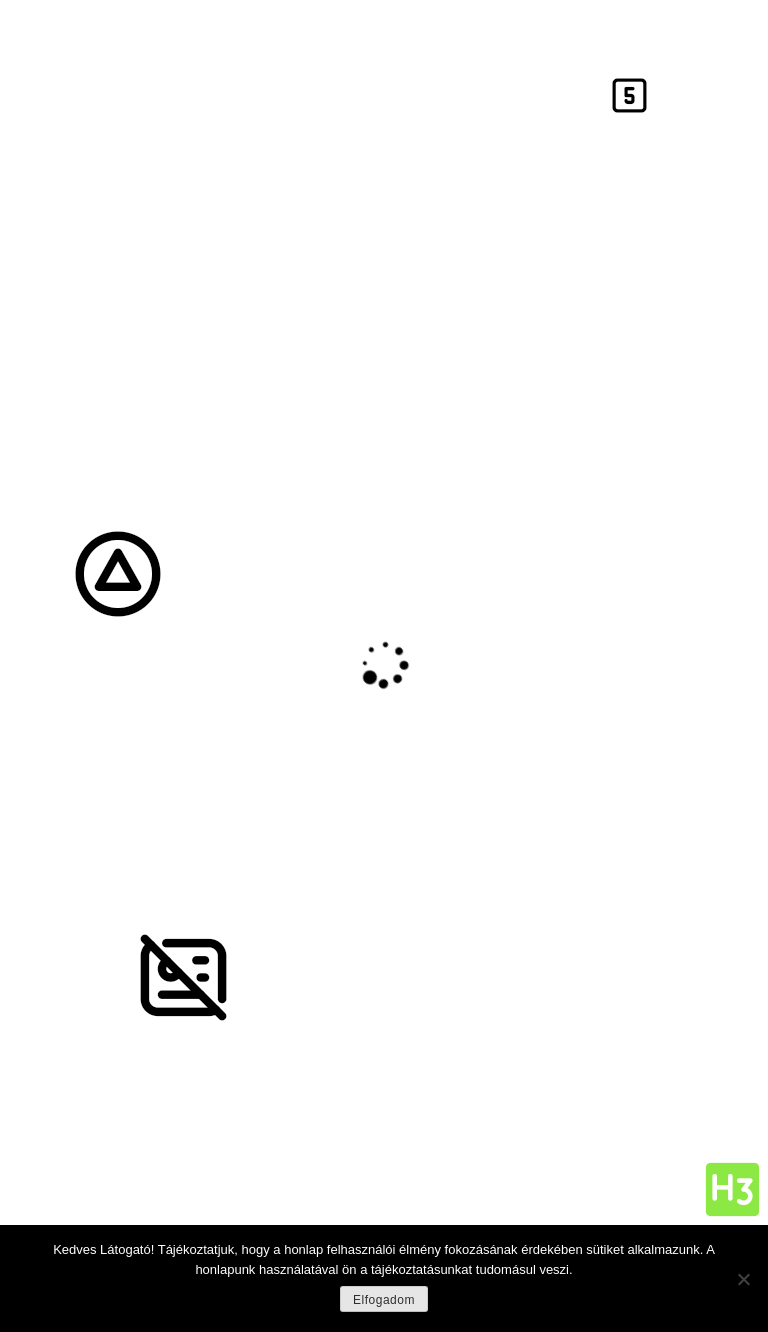  Describe the element at coordinates (732, 1189) in the screenshot. I see `format text as heading level 3` at that location.